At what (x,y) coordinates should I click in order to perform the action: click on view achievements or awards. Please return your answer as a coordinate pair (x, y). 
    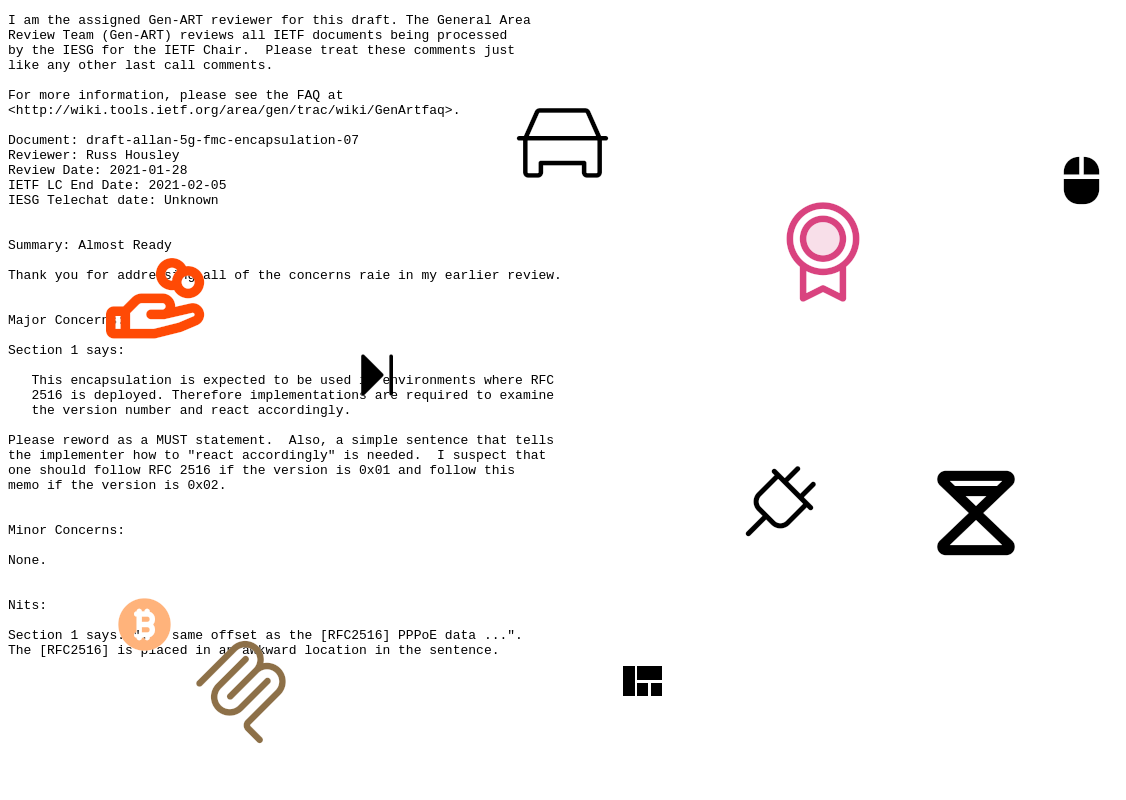
    Looking at the image, I should click on (823, 252).